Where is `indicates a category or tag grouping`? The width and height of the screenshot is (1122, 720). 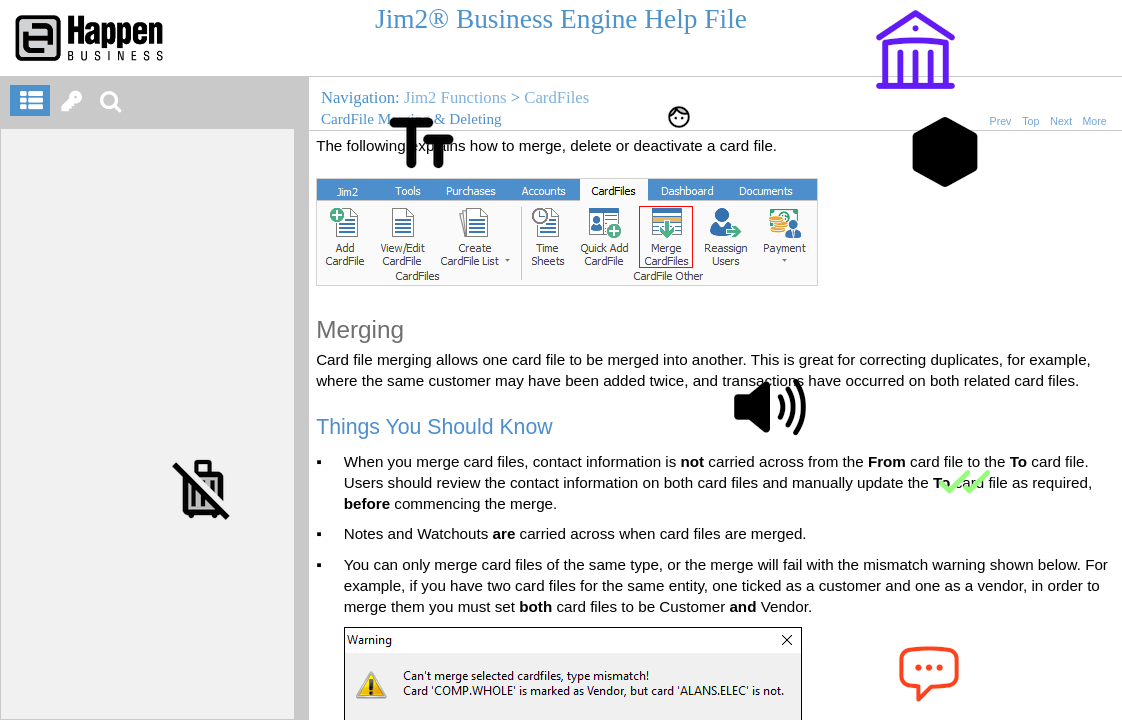
indicates a category or tag grouping is located at coordinates (945, 152).